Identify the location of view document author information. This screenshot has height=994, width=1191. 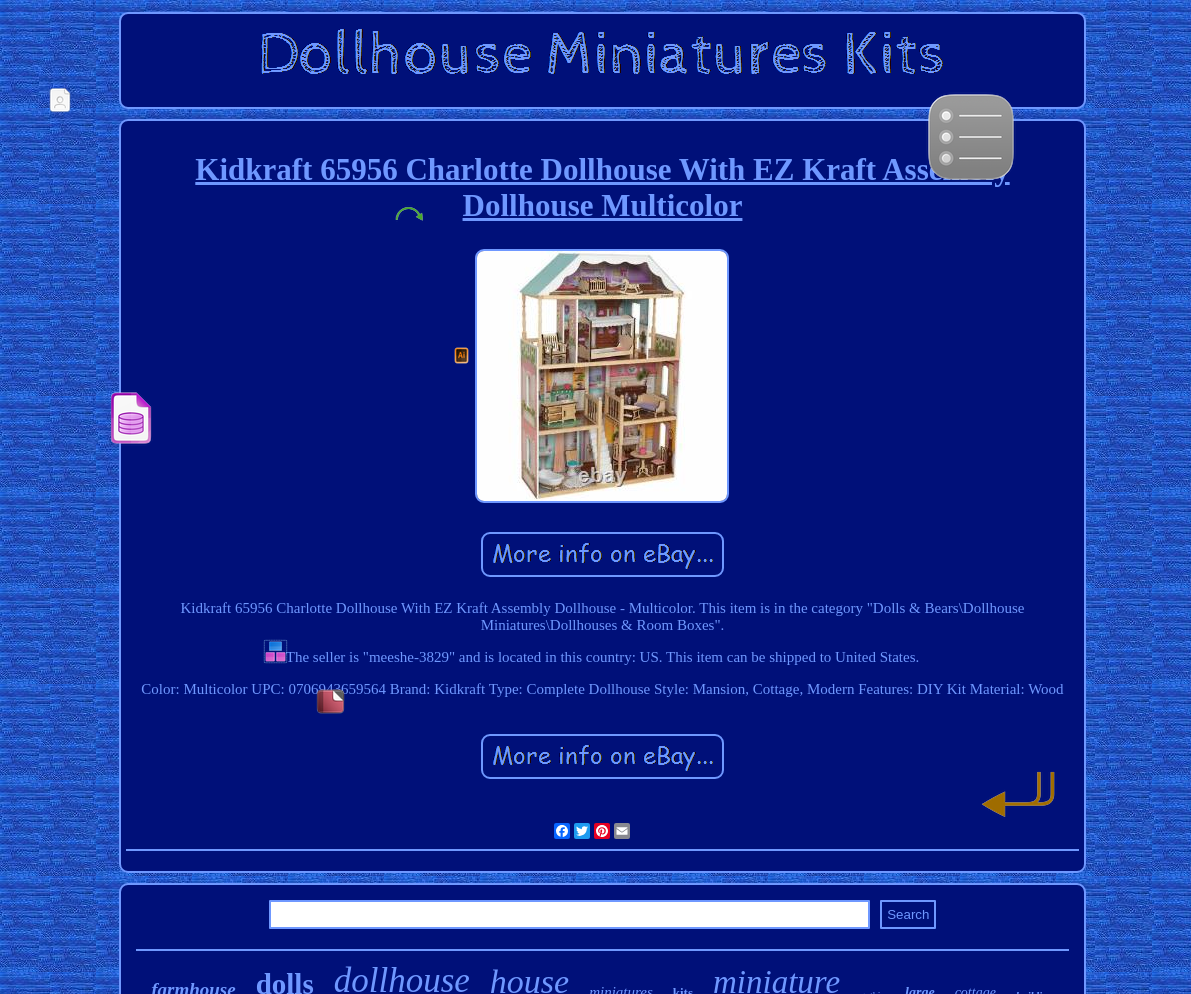
(60, 100).